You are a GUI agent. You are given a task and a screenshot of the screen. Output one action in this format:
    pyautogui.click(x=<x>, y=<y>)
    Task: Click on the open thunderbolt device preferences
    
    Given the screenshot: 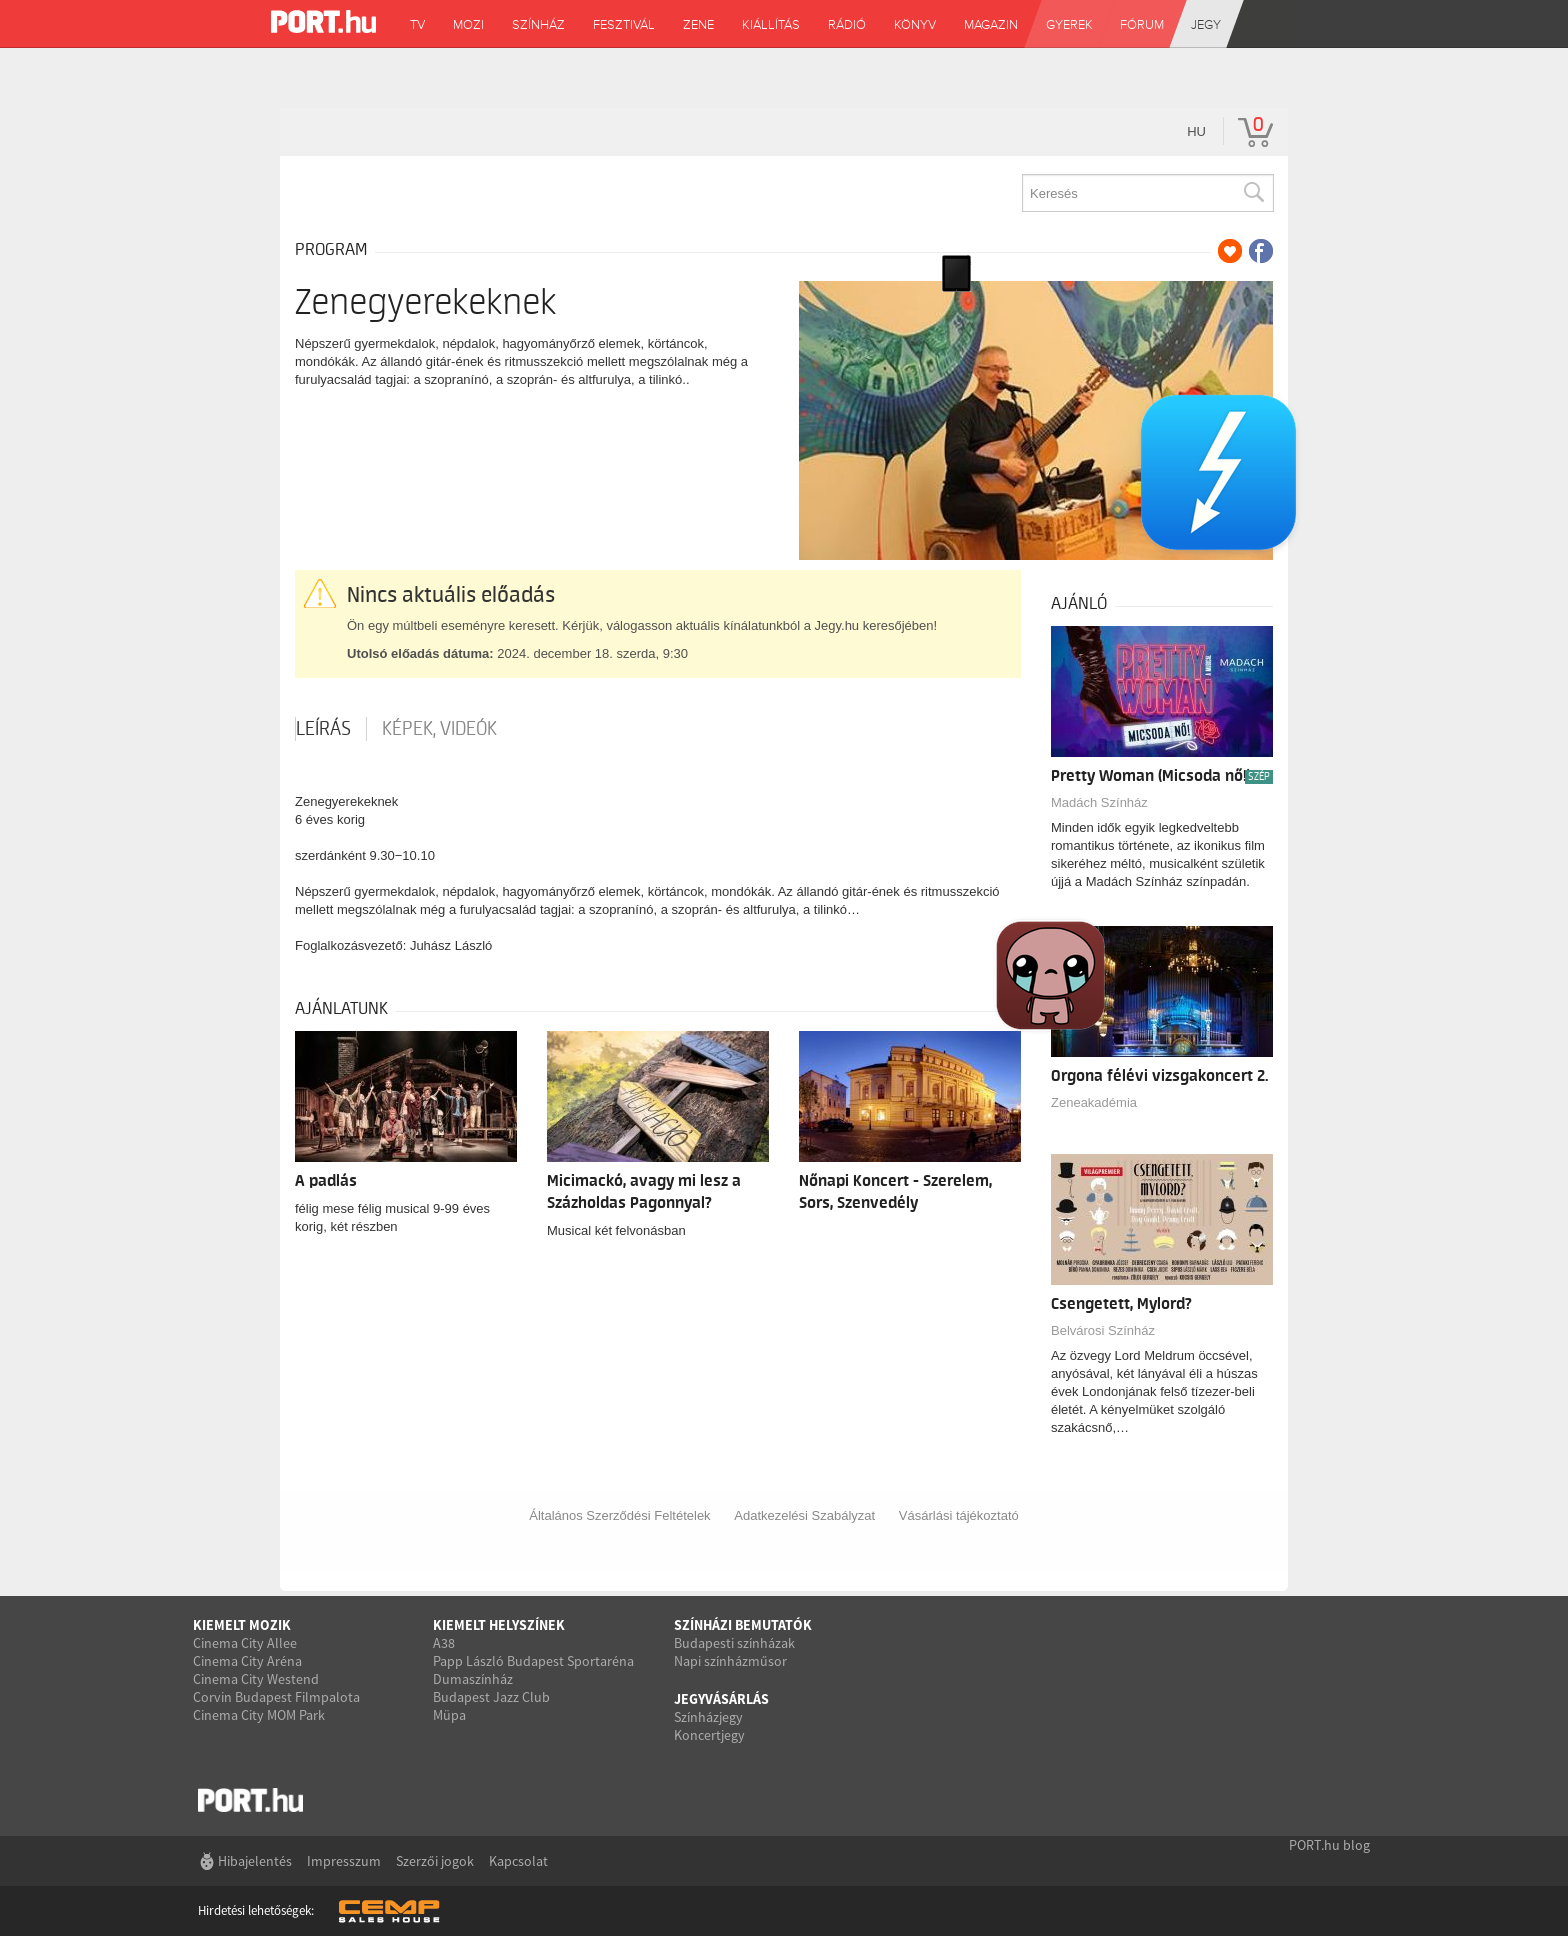 What is the action you would take?
    pyautogui.click(x=1218, y=472)
    